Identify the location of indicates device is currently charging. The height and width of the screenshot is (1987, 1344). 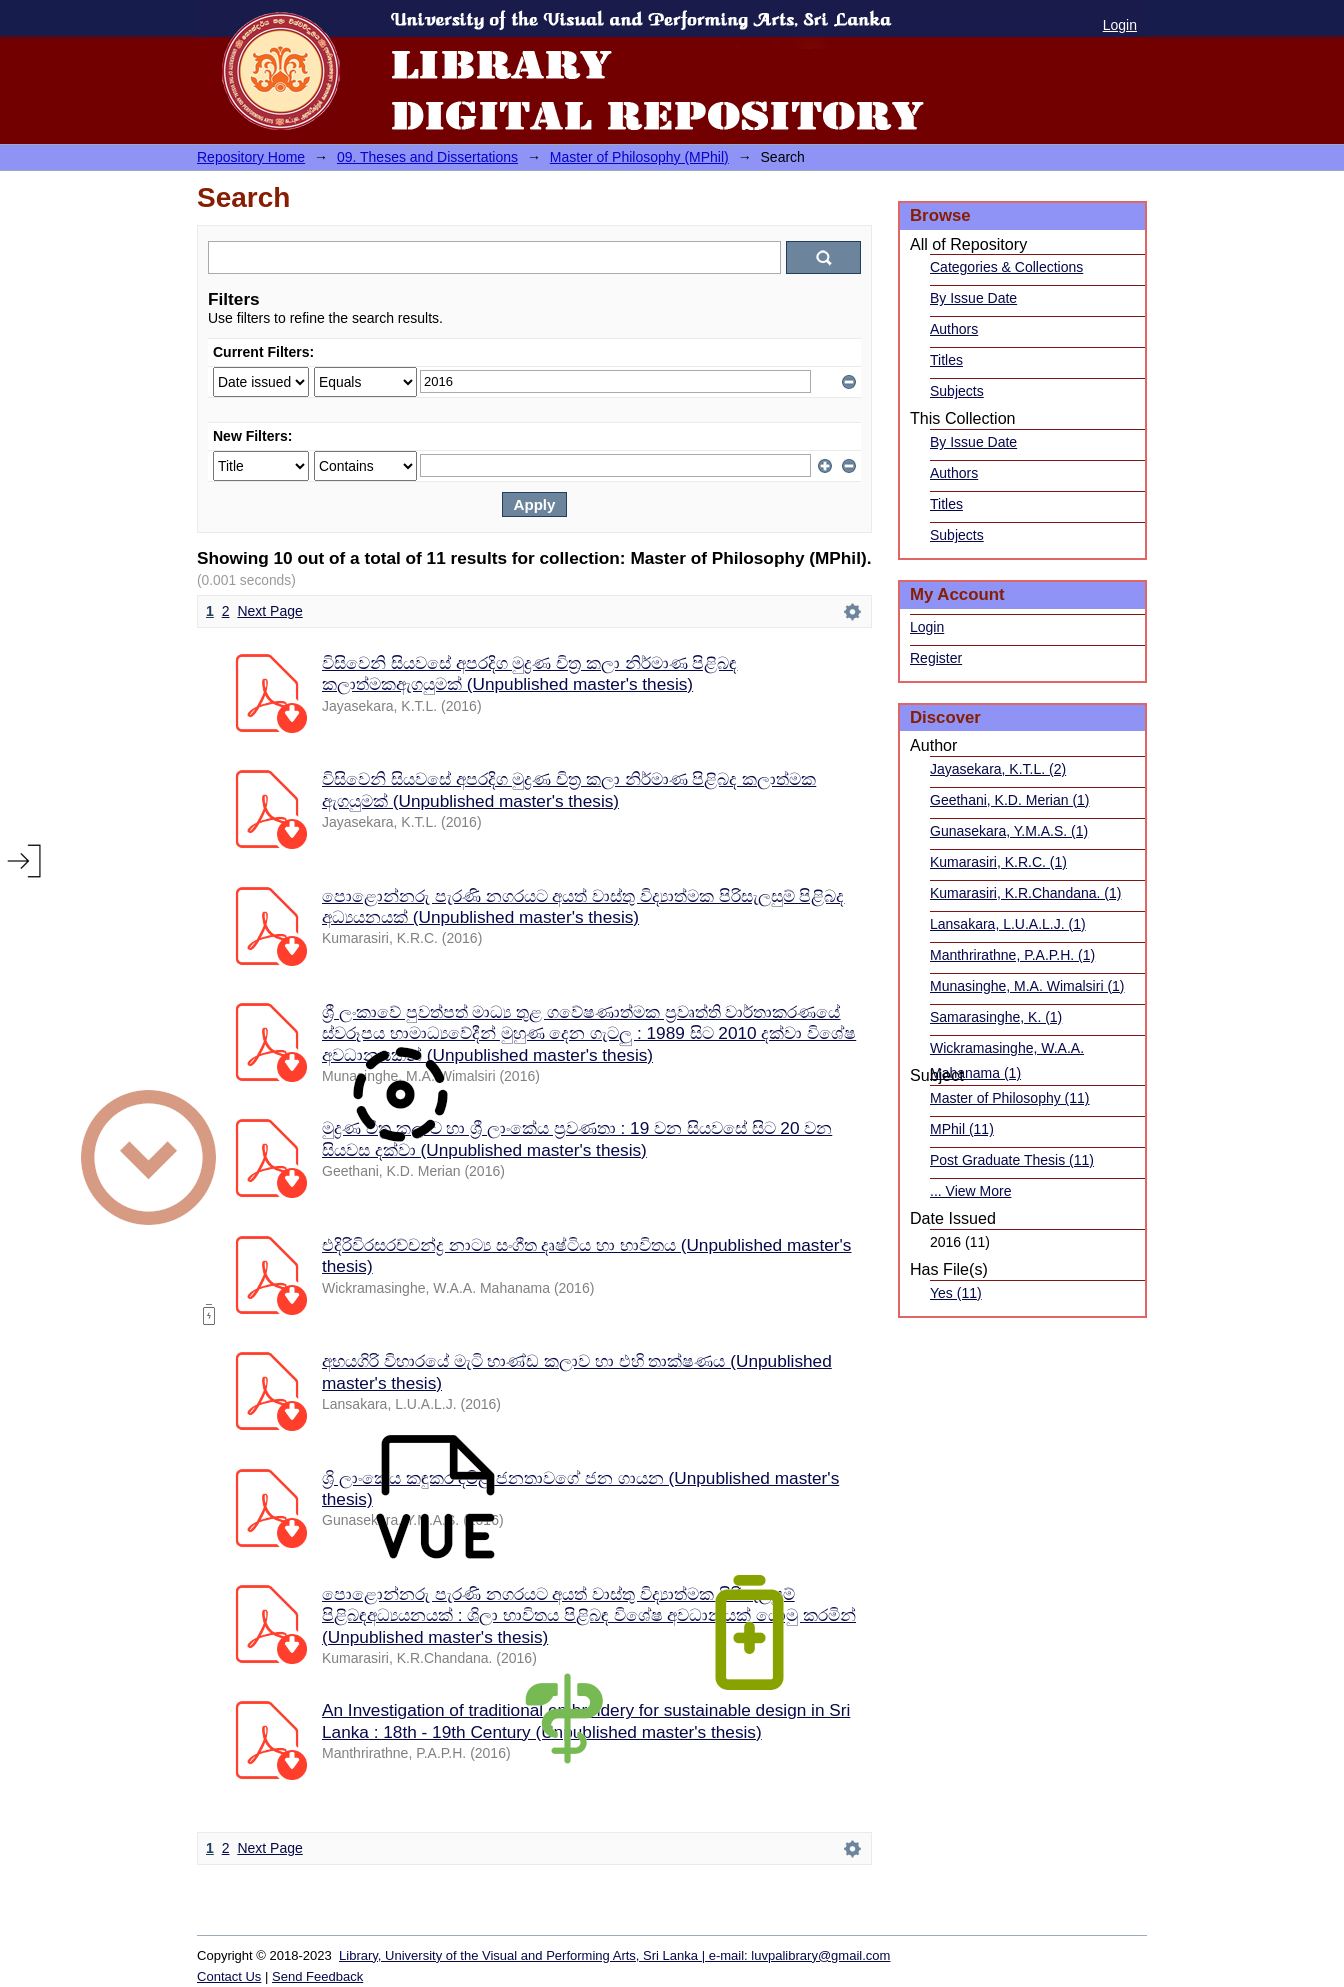
(209, 1315).